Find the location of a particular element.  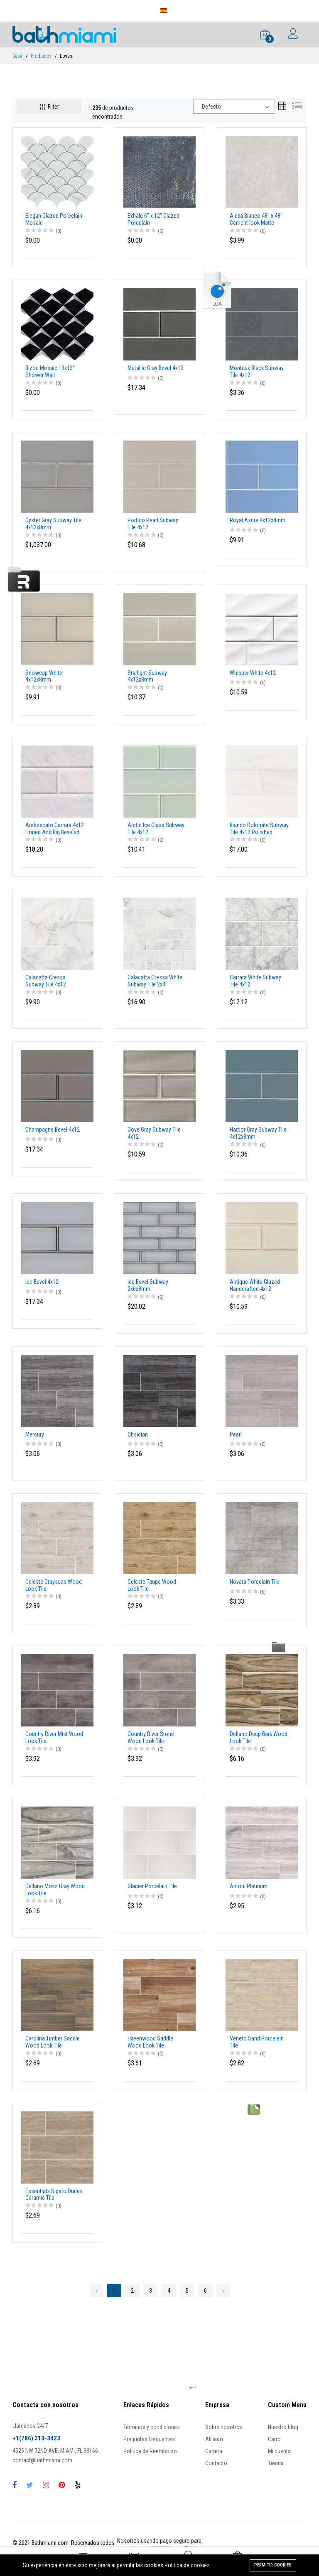

access temporary files folder is located at coordinates (278, 1647).